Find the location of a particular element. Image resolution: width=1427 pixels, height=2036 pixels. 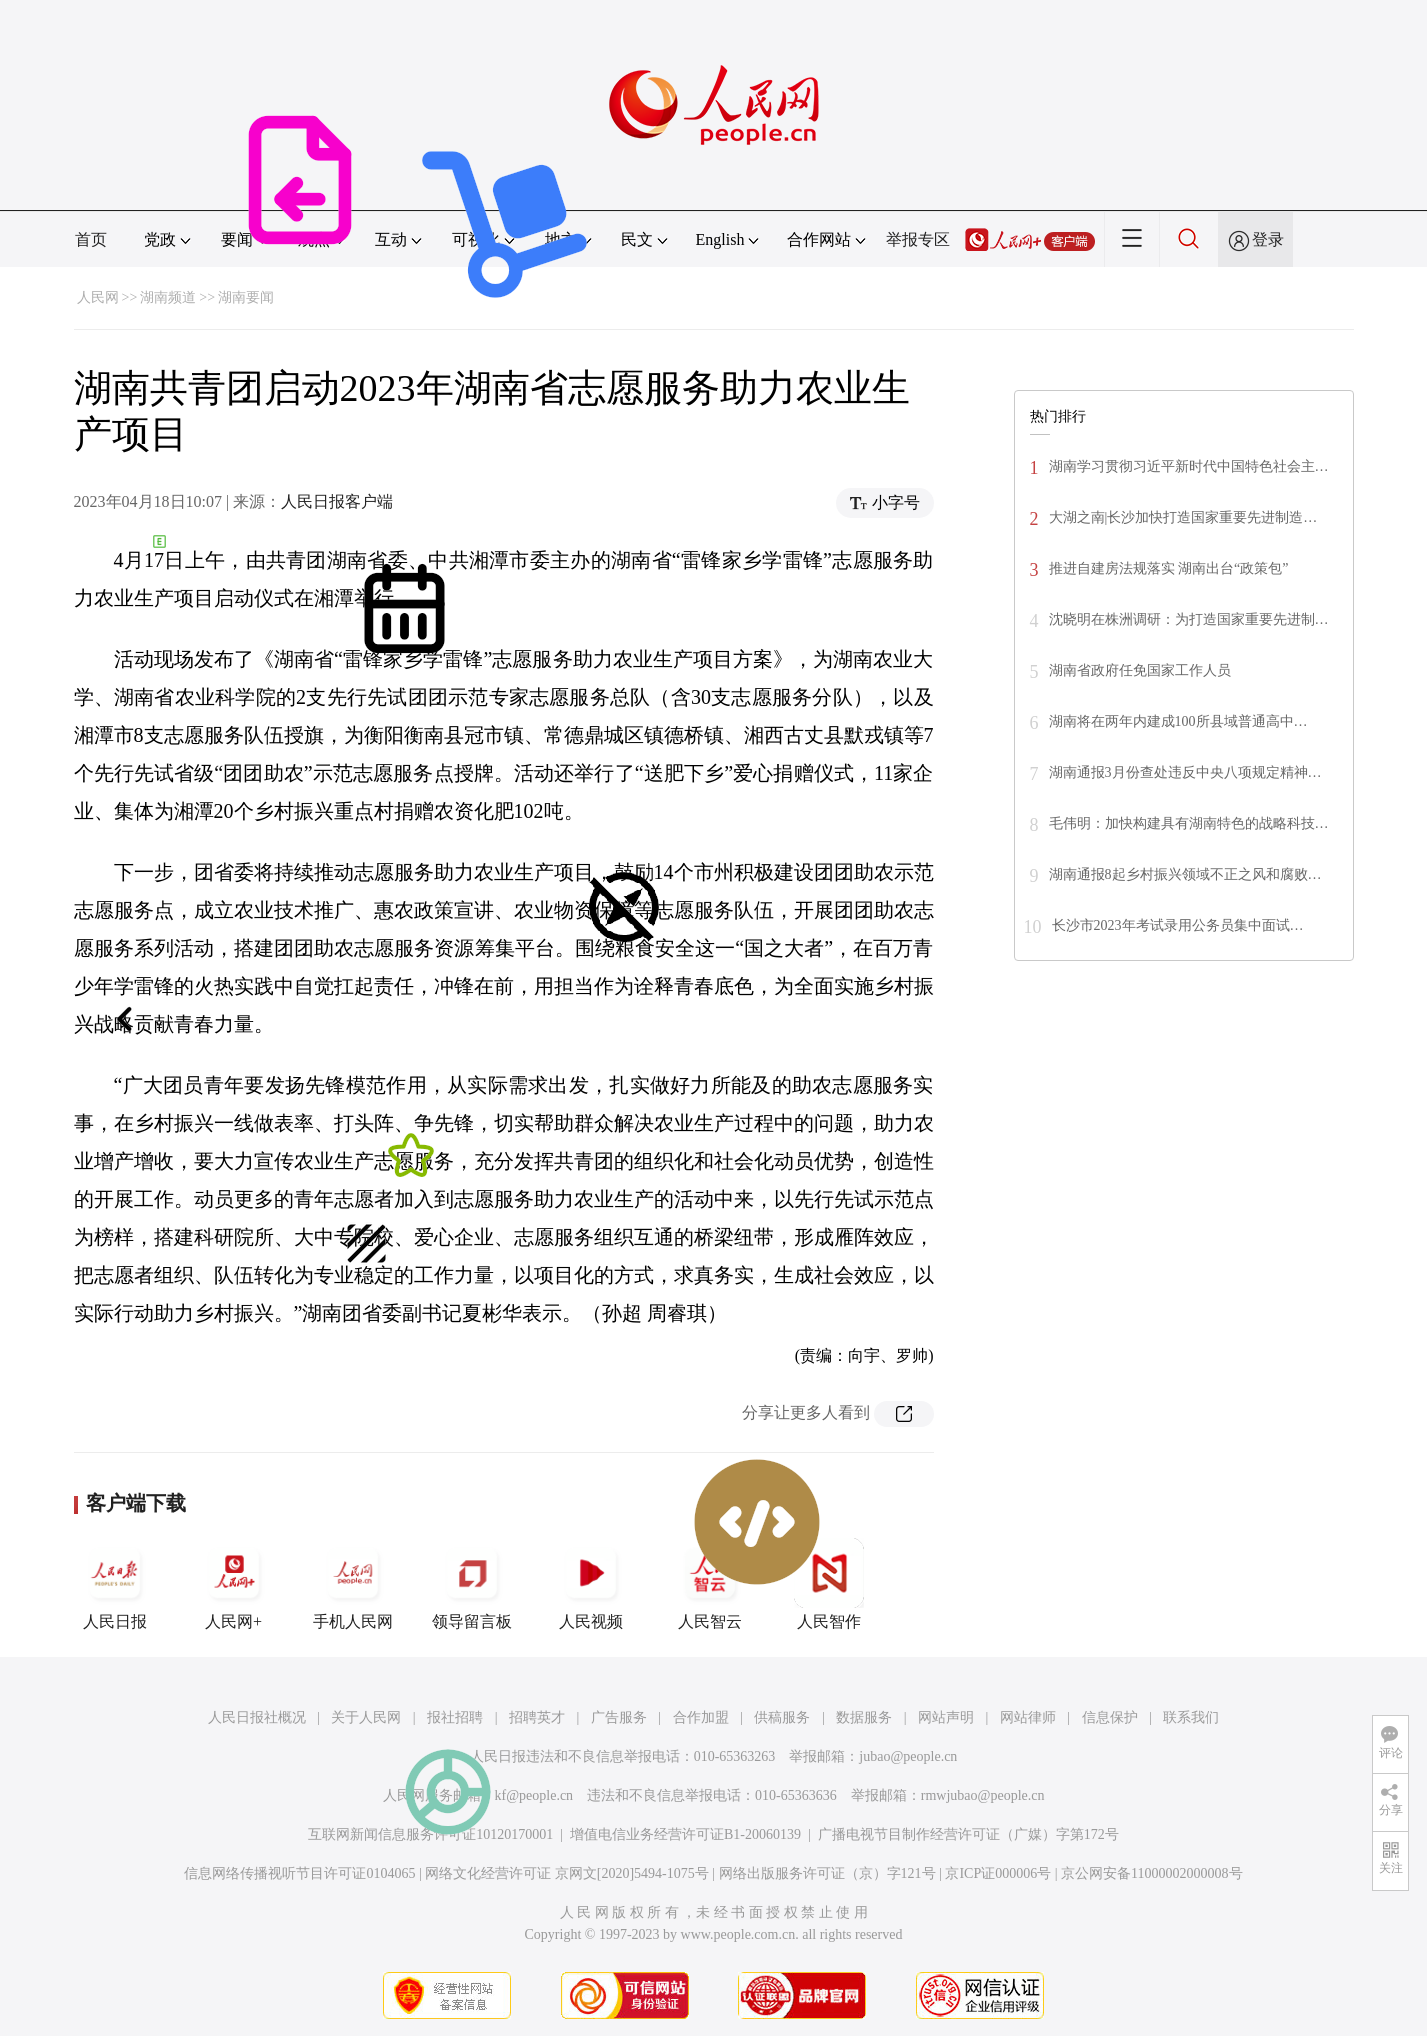

apply a texture or pattern overlay is located at coordinates (366, 1243).